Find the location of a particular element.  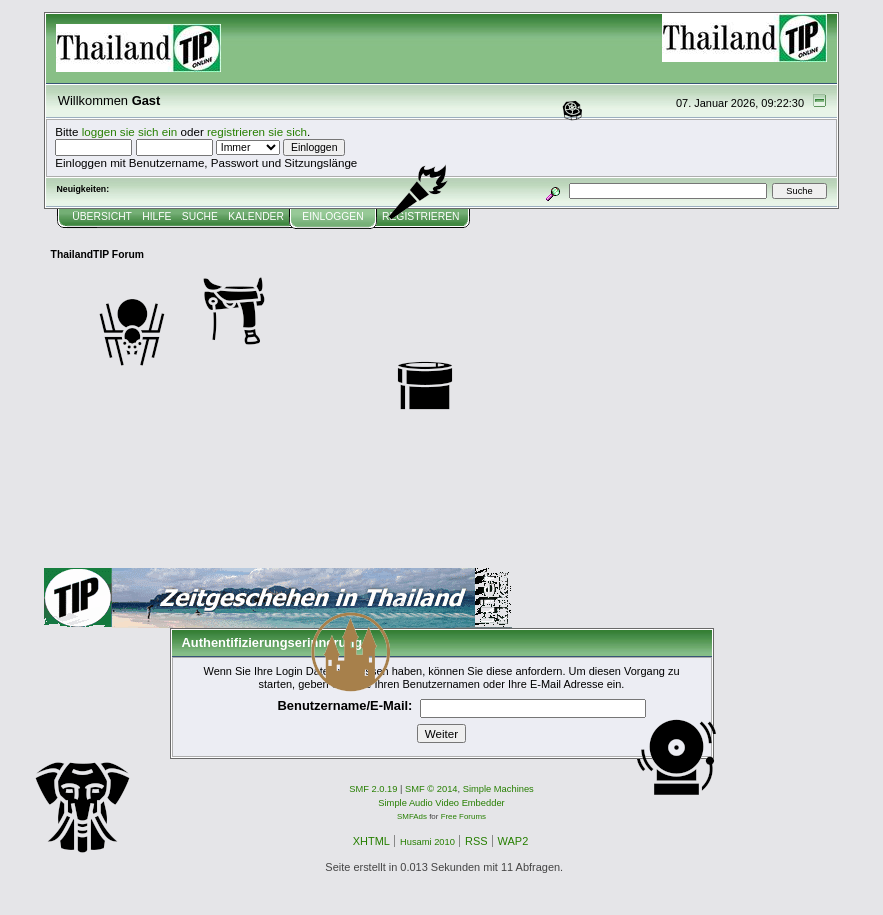

equip saddle to mount is located at coordinates (234, 311).